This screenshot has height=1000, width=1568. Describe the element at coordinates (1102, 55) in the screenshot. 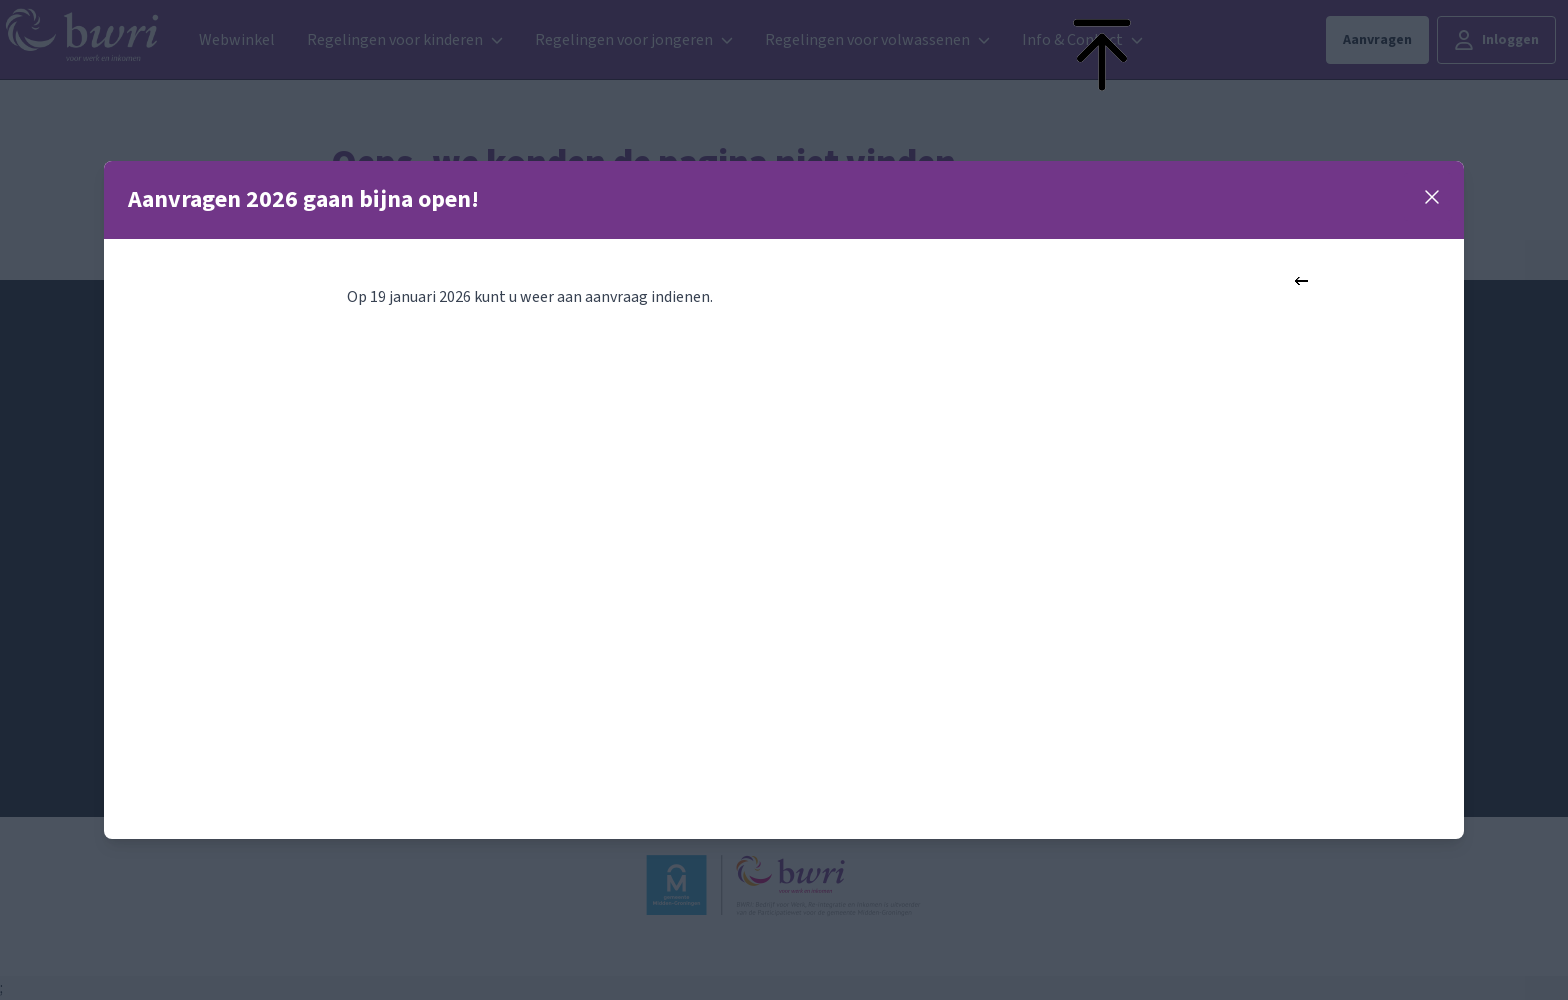

I see `upload file to cloud or server` at that location.